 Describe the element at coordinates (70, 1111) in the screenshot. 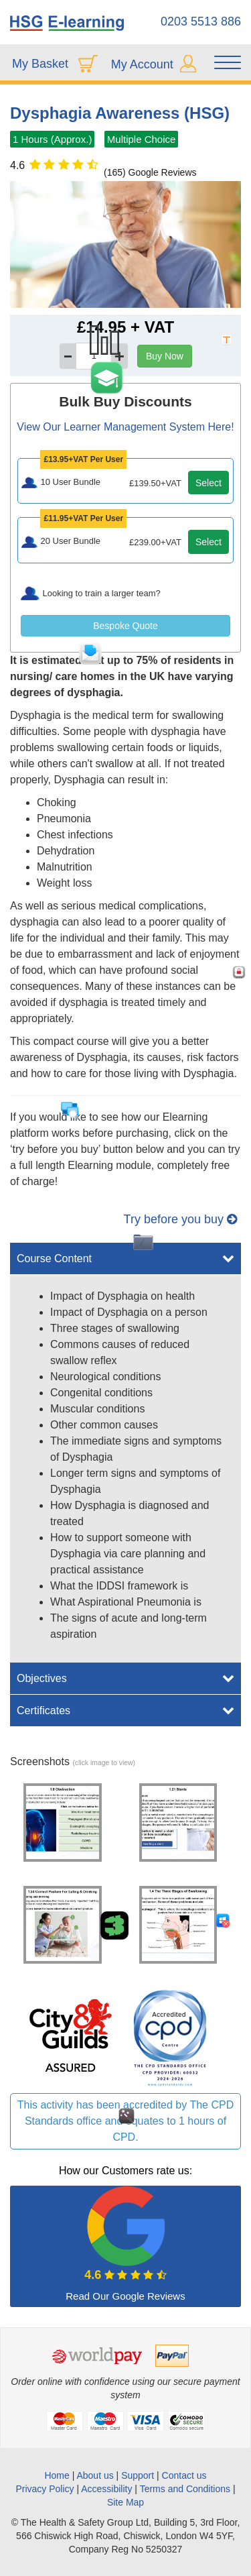

I see `open packet viewer application` at that location.